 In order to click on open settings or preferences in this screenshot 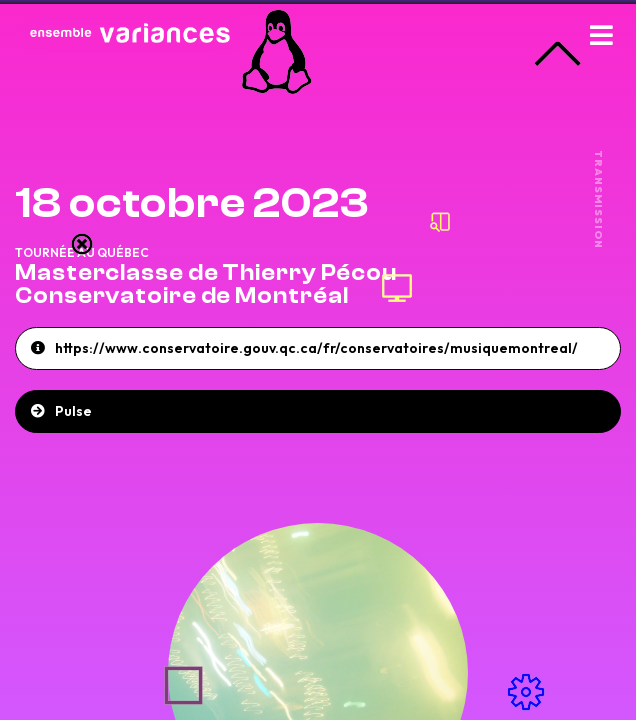, I will do `click(526, 692)`.